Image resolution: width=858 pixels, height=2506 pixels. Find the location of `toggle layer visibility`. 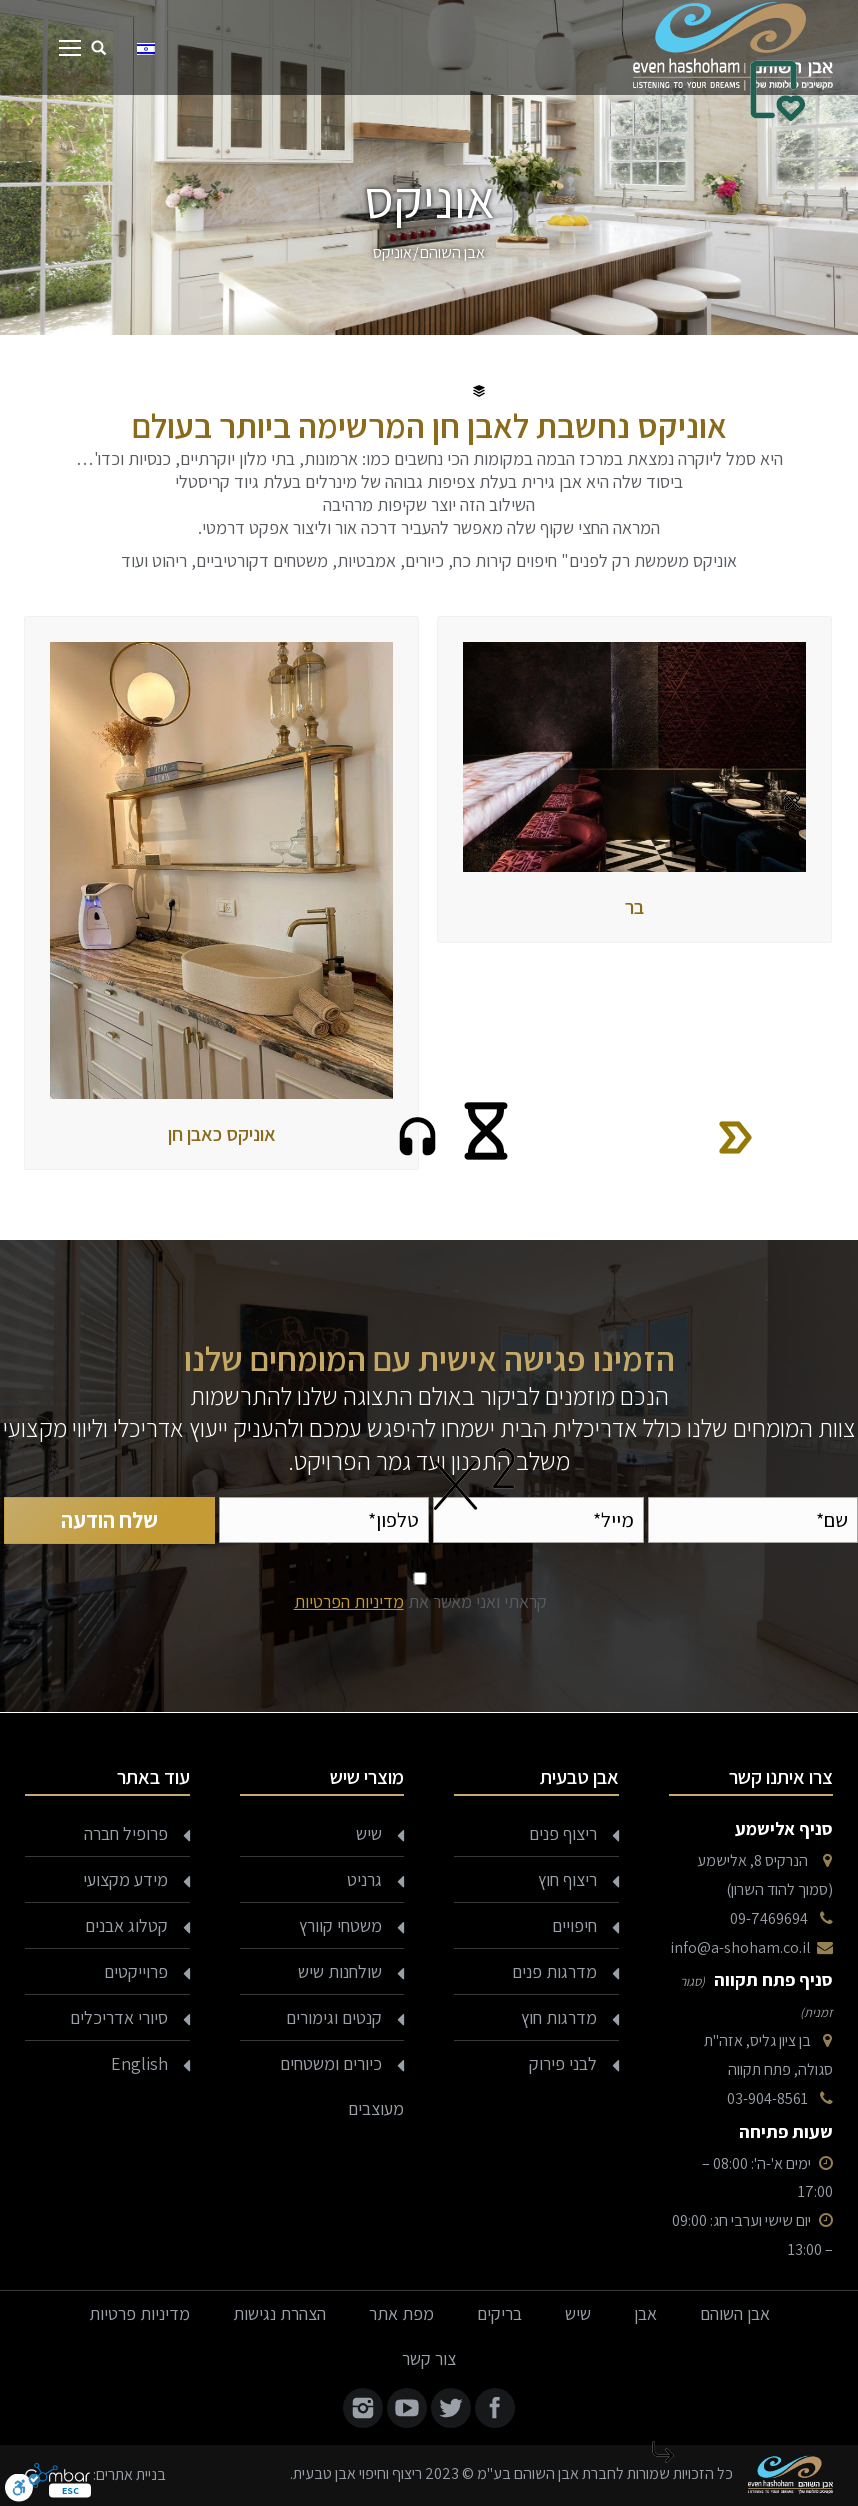

toggle layer visibility is located at coordinates (479, 391).